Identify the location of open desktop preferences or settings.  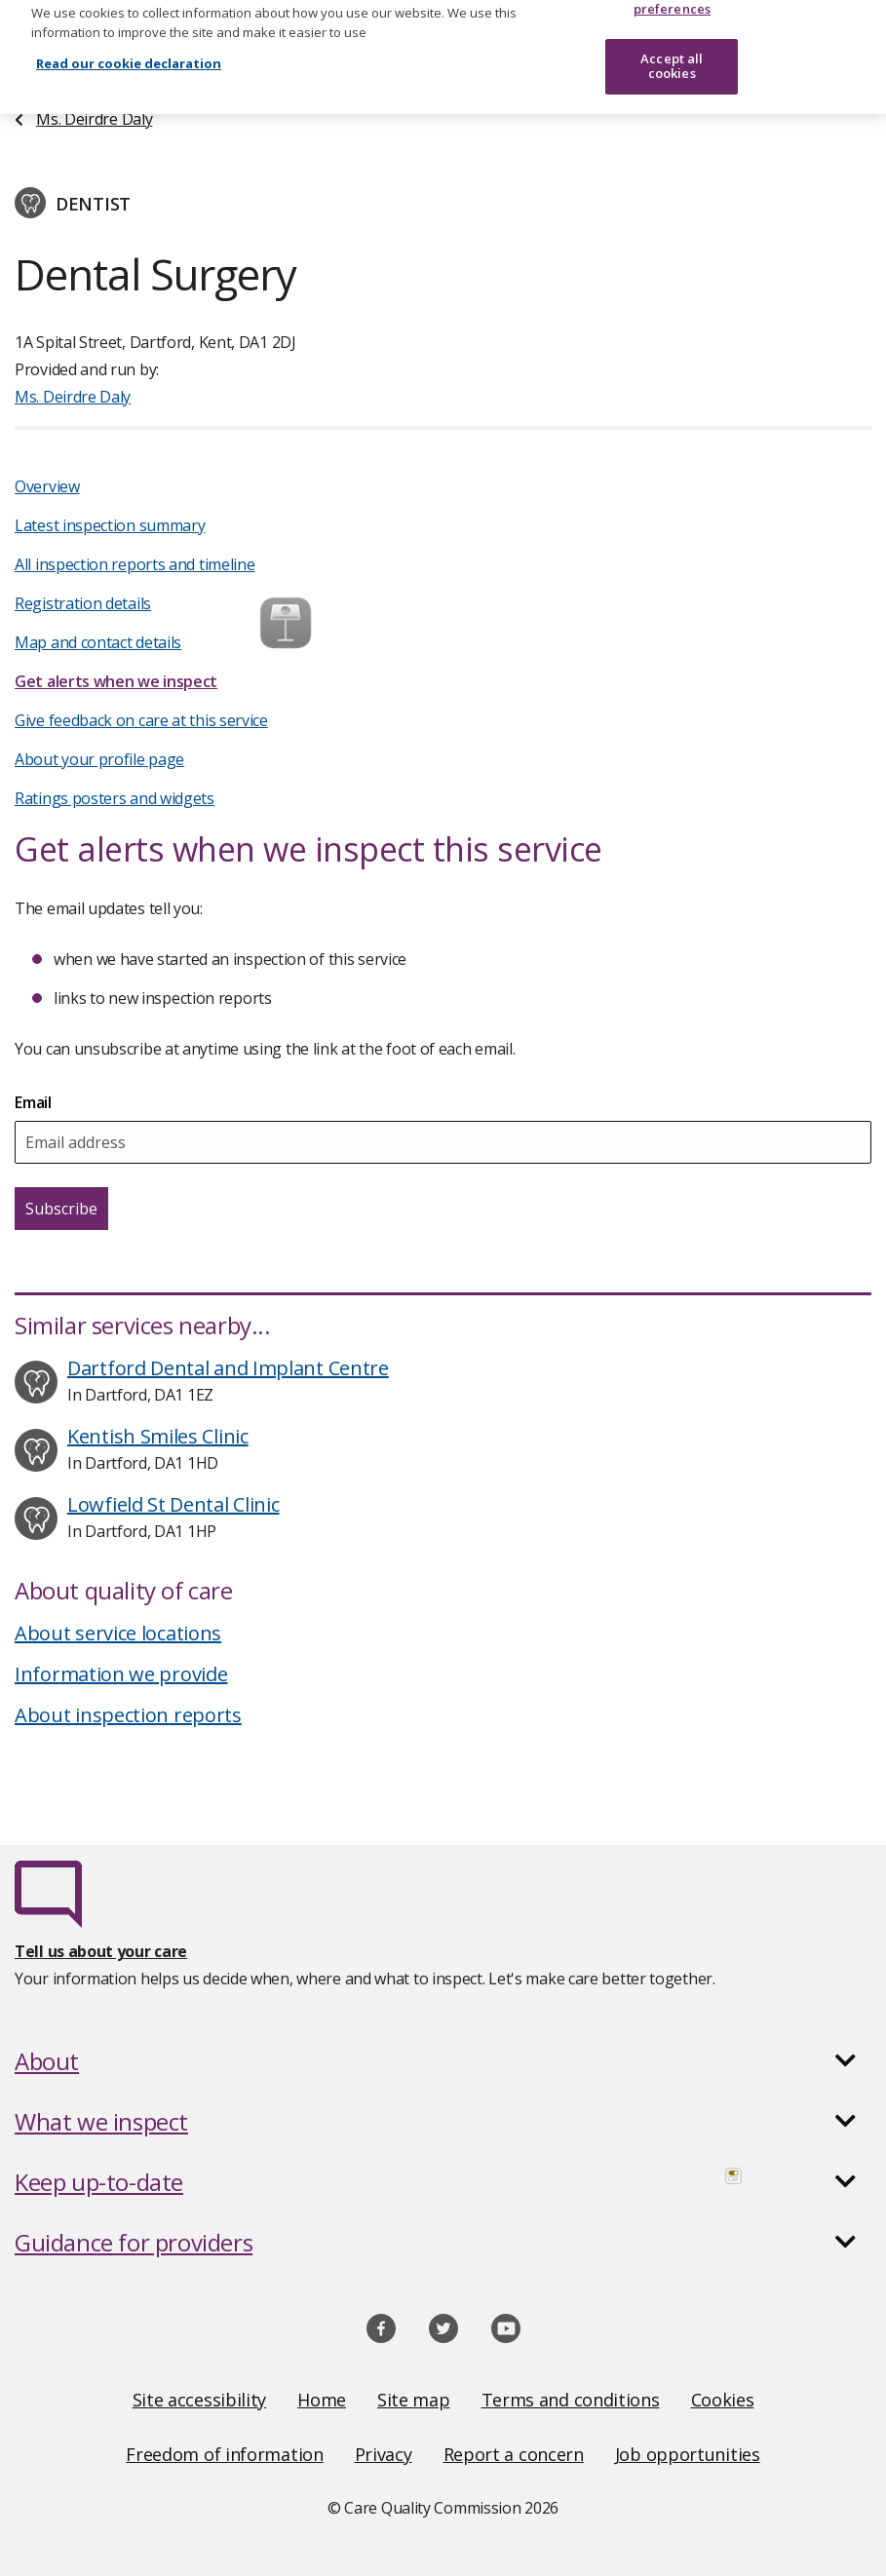
(733, 2175).